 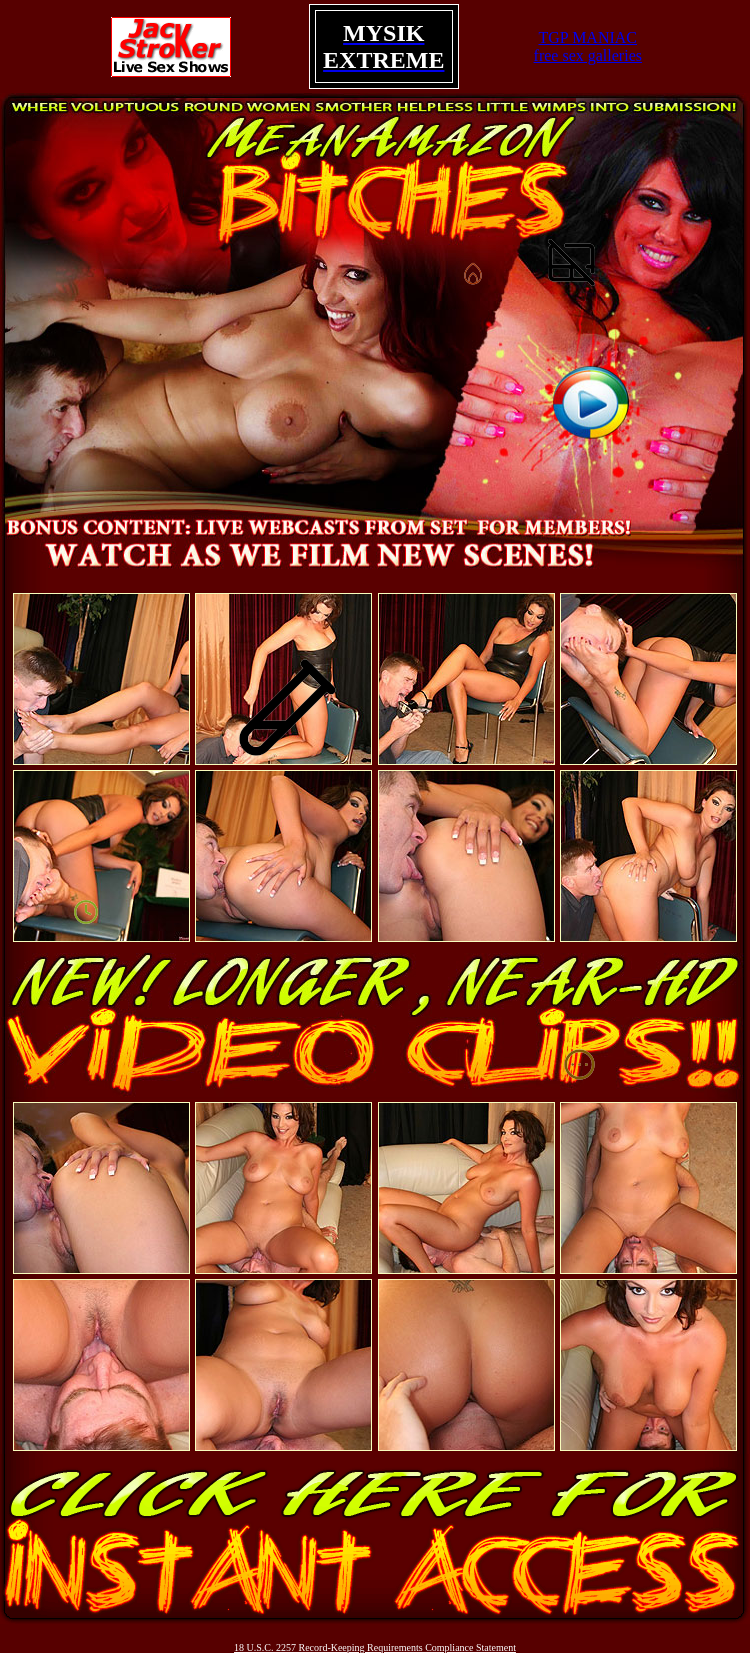 I want to click on access lab or experimental features, so click(x=287, y=707).